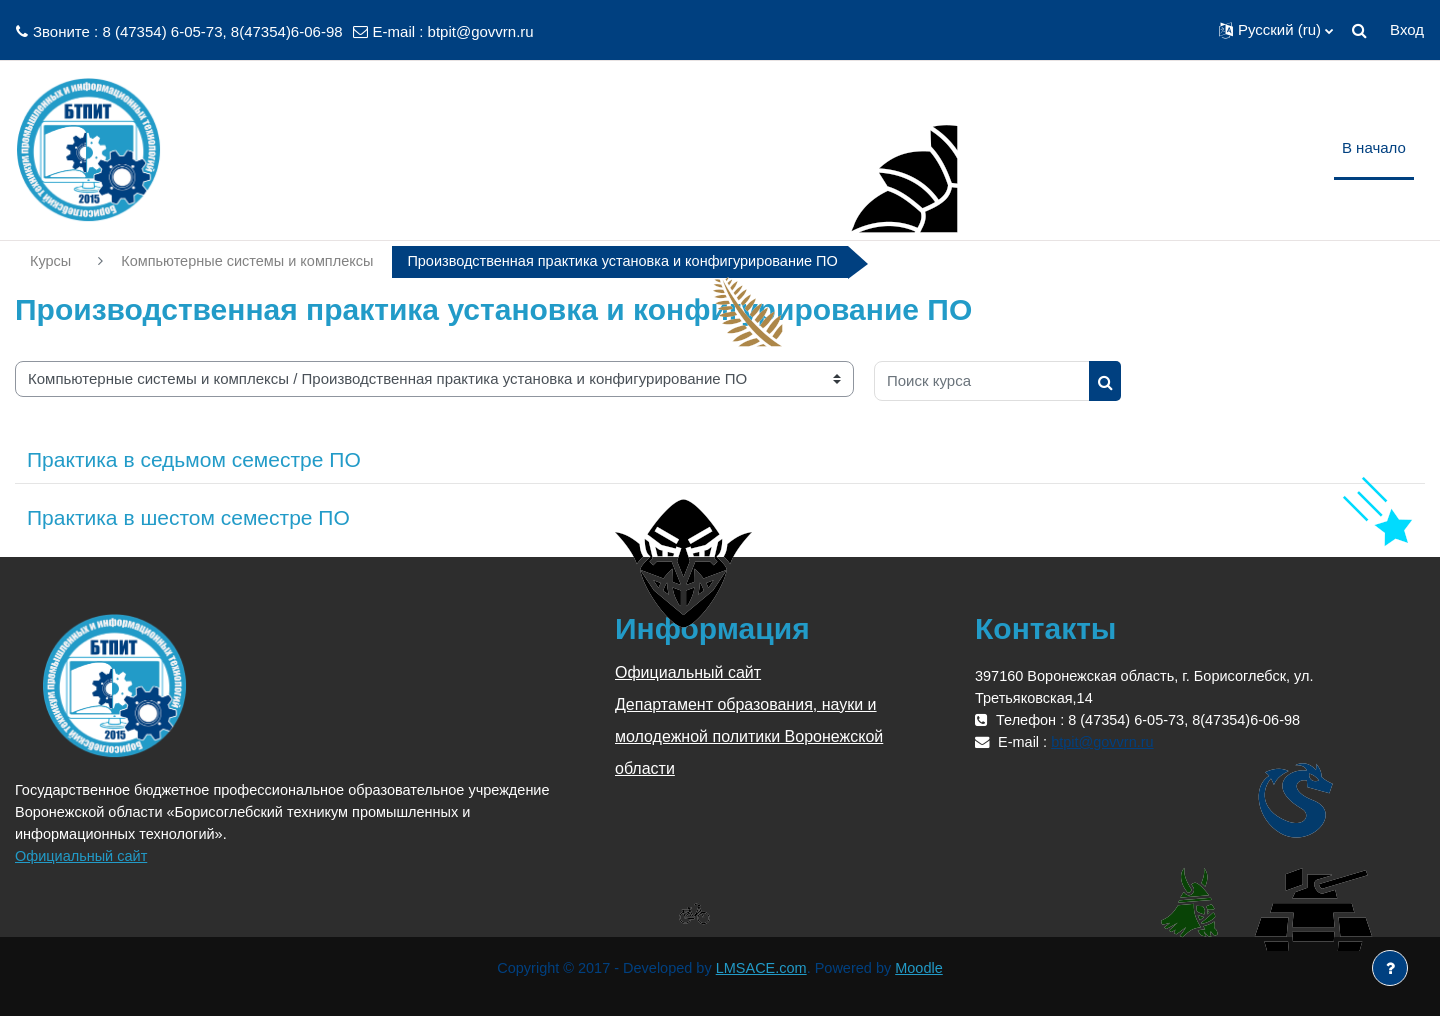 The width and height of the screenshot is (1440, 1018). I want to click on indicates a shooting star event or animation, so click(1377, 511).